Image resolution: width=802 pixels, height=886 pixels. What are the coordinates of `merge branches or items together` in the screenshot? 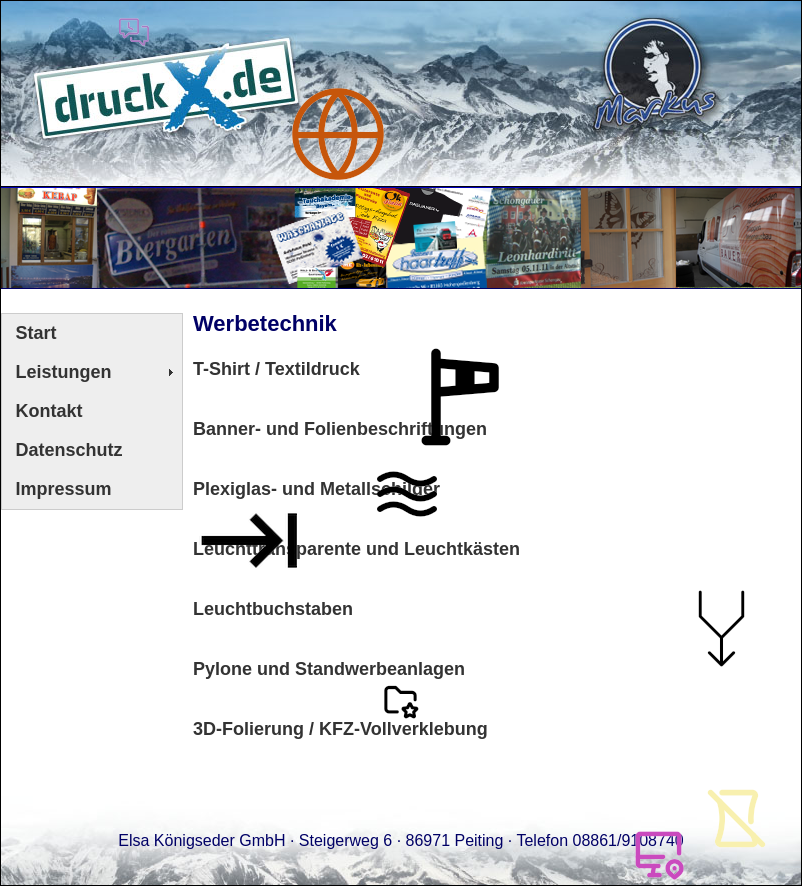 It's located at (721, 625).